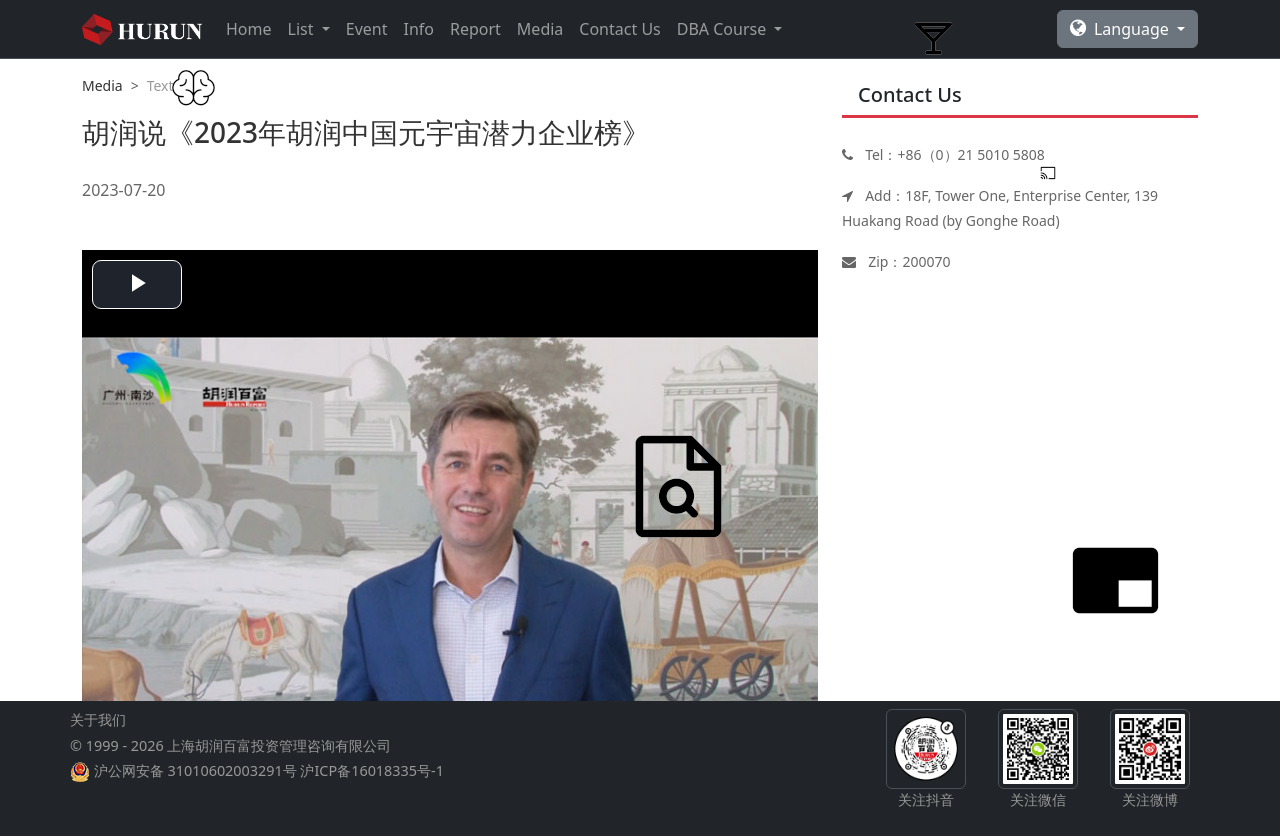 This screenshot has height=836, width=1280. What do you see at coordinates (193, 88) in the screenshot?
I see `access AI or smart features` at bounding box center [193, 88].